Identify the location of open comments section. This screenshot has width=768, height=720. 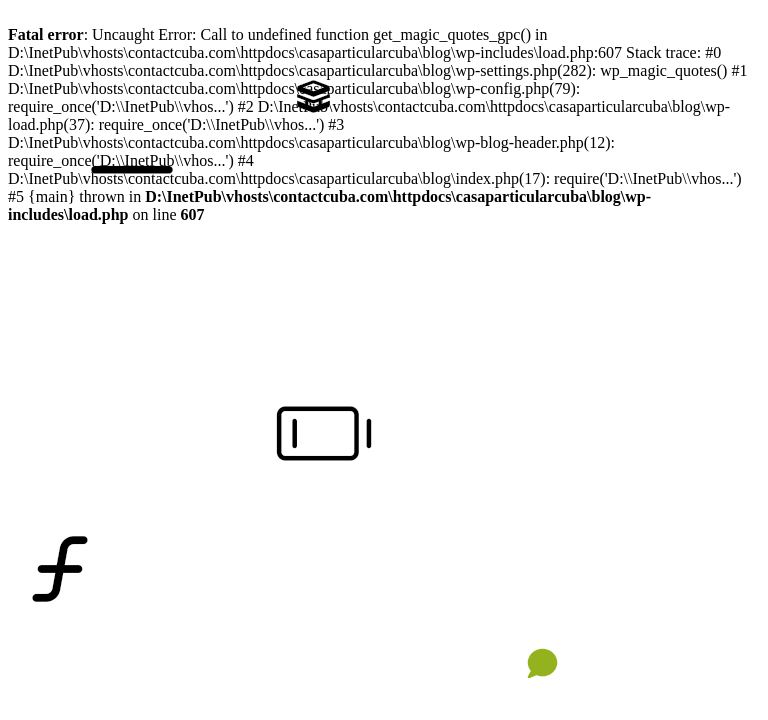
(542, 663).